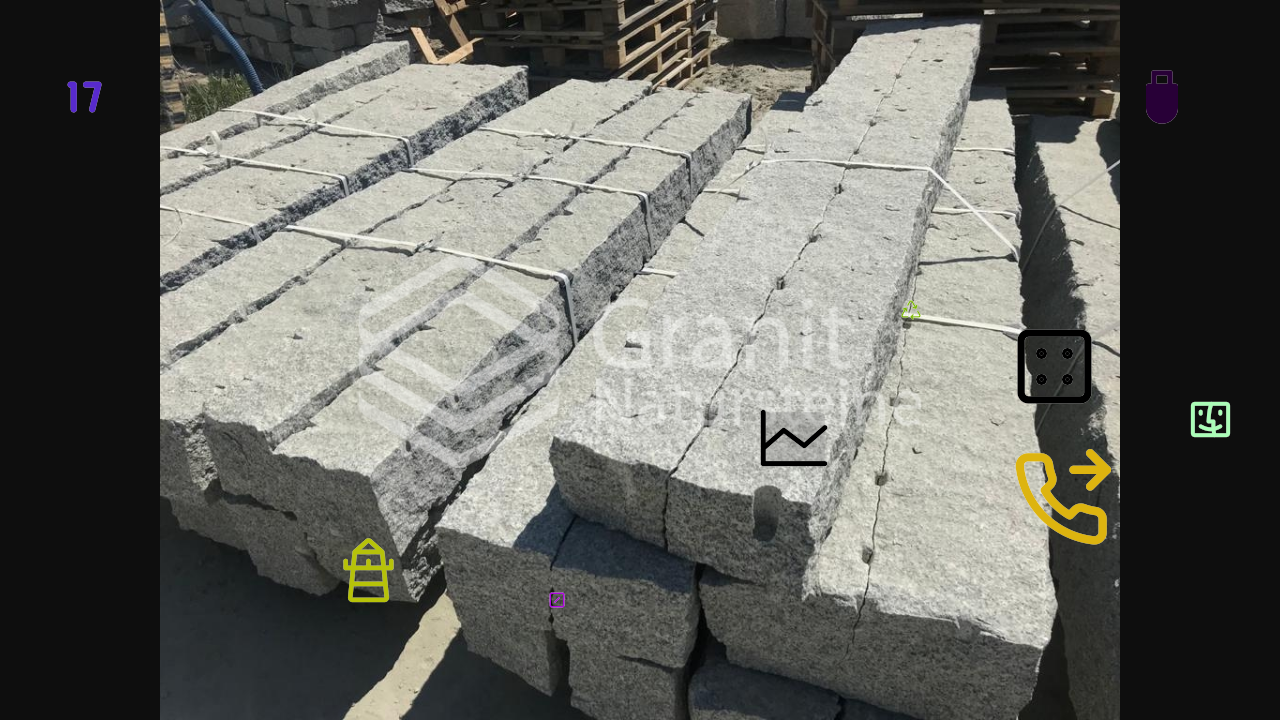 This screenshot has height=720, width=1280. What do you see at coordinates (1162, 97) in the screenshot?
I see `connect a USB device` at bounding box center [1162, 97].